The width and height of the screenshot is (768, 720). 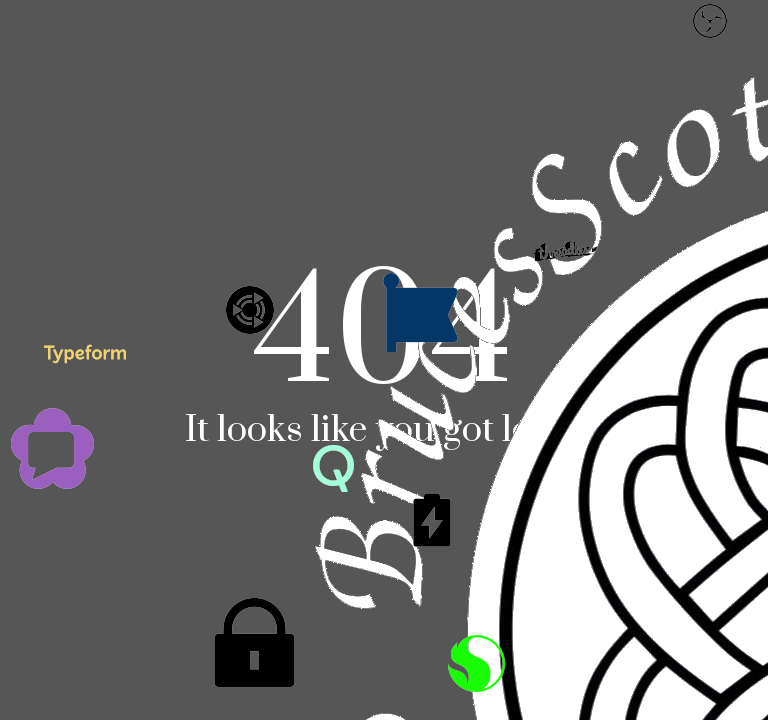 I want to click on Qualcomm Snapdragon brand logo, so click(x=476, y=663).